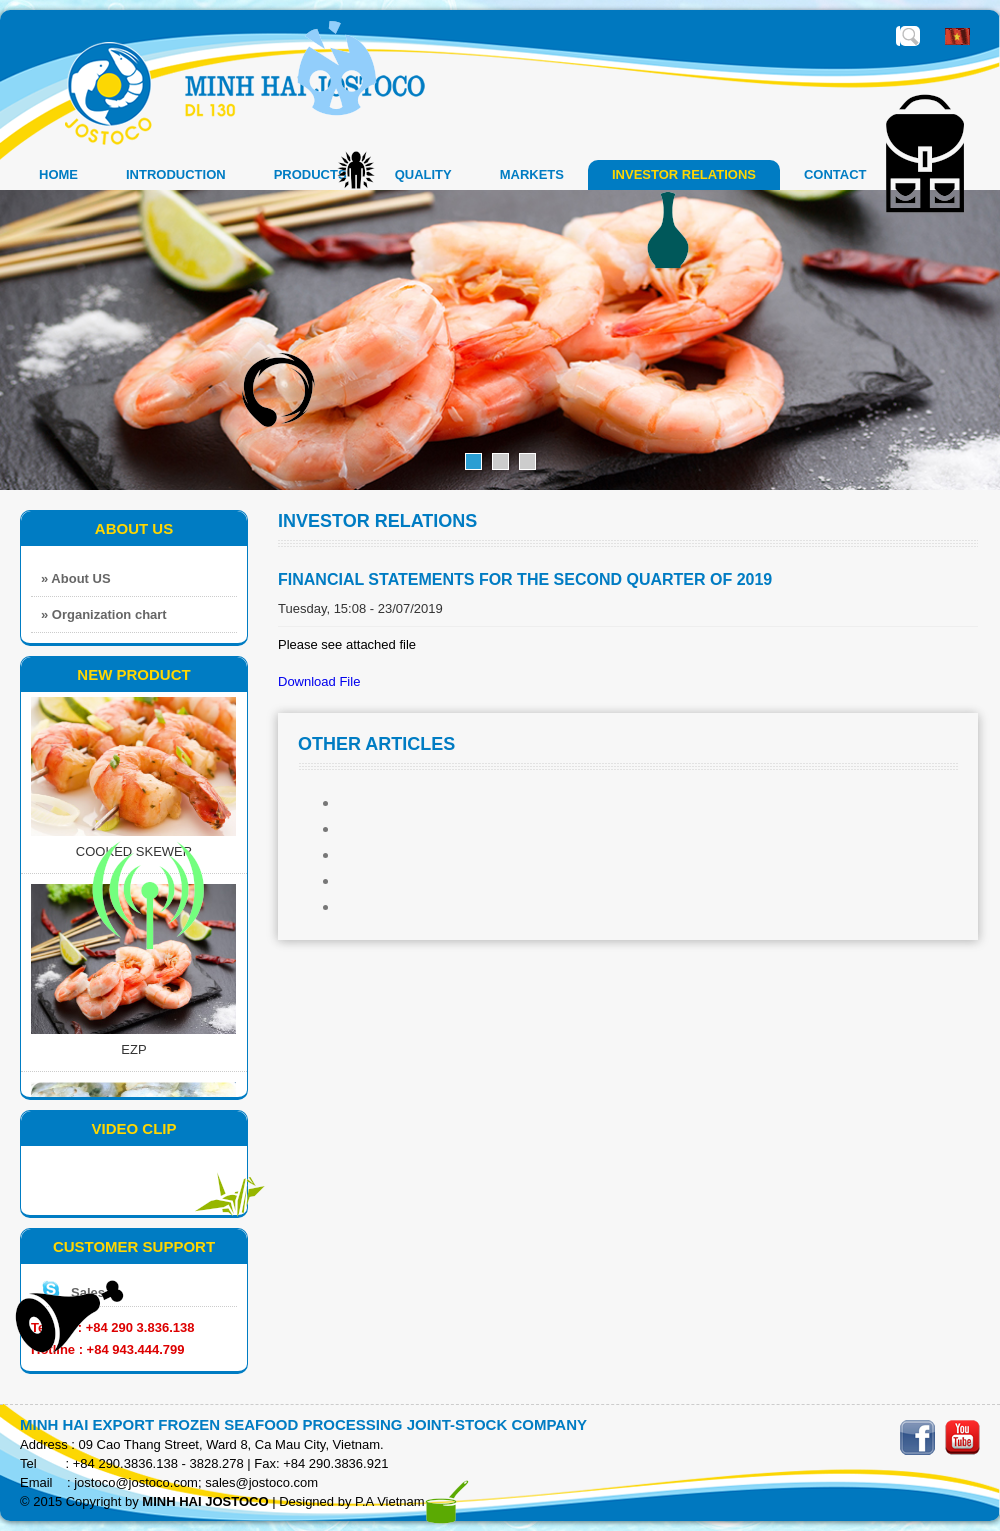 Image resolution: width=1000 pixels, height=1531 pixels. Describe the element at coordinates (925, 153) in the screenshot. I see `access your inventory or stored items` at that location.